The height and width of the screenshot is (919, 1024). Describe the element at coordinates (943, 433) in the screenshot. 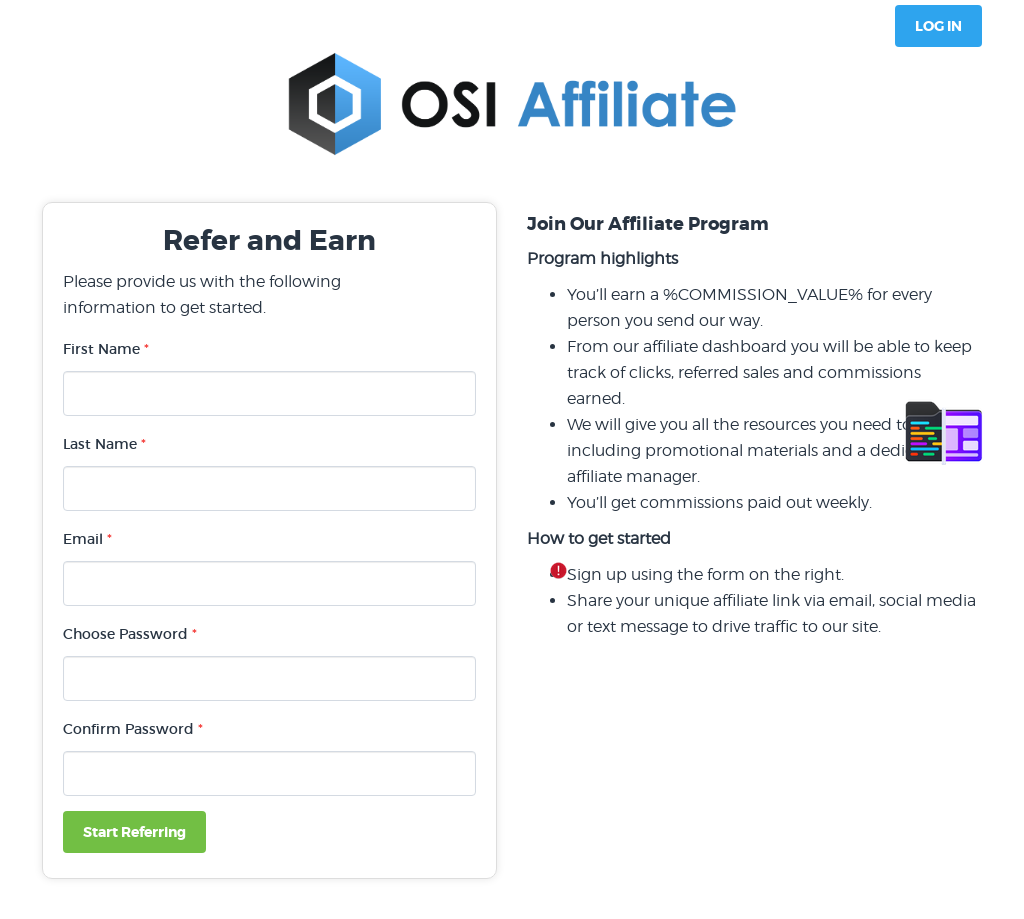

I see `open programming projects folder` at that location.